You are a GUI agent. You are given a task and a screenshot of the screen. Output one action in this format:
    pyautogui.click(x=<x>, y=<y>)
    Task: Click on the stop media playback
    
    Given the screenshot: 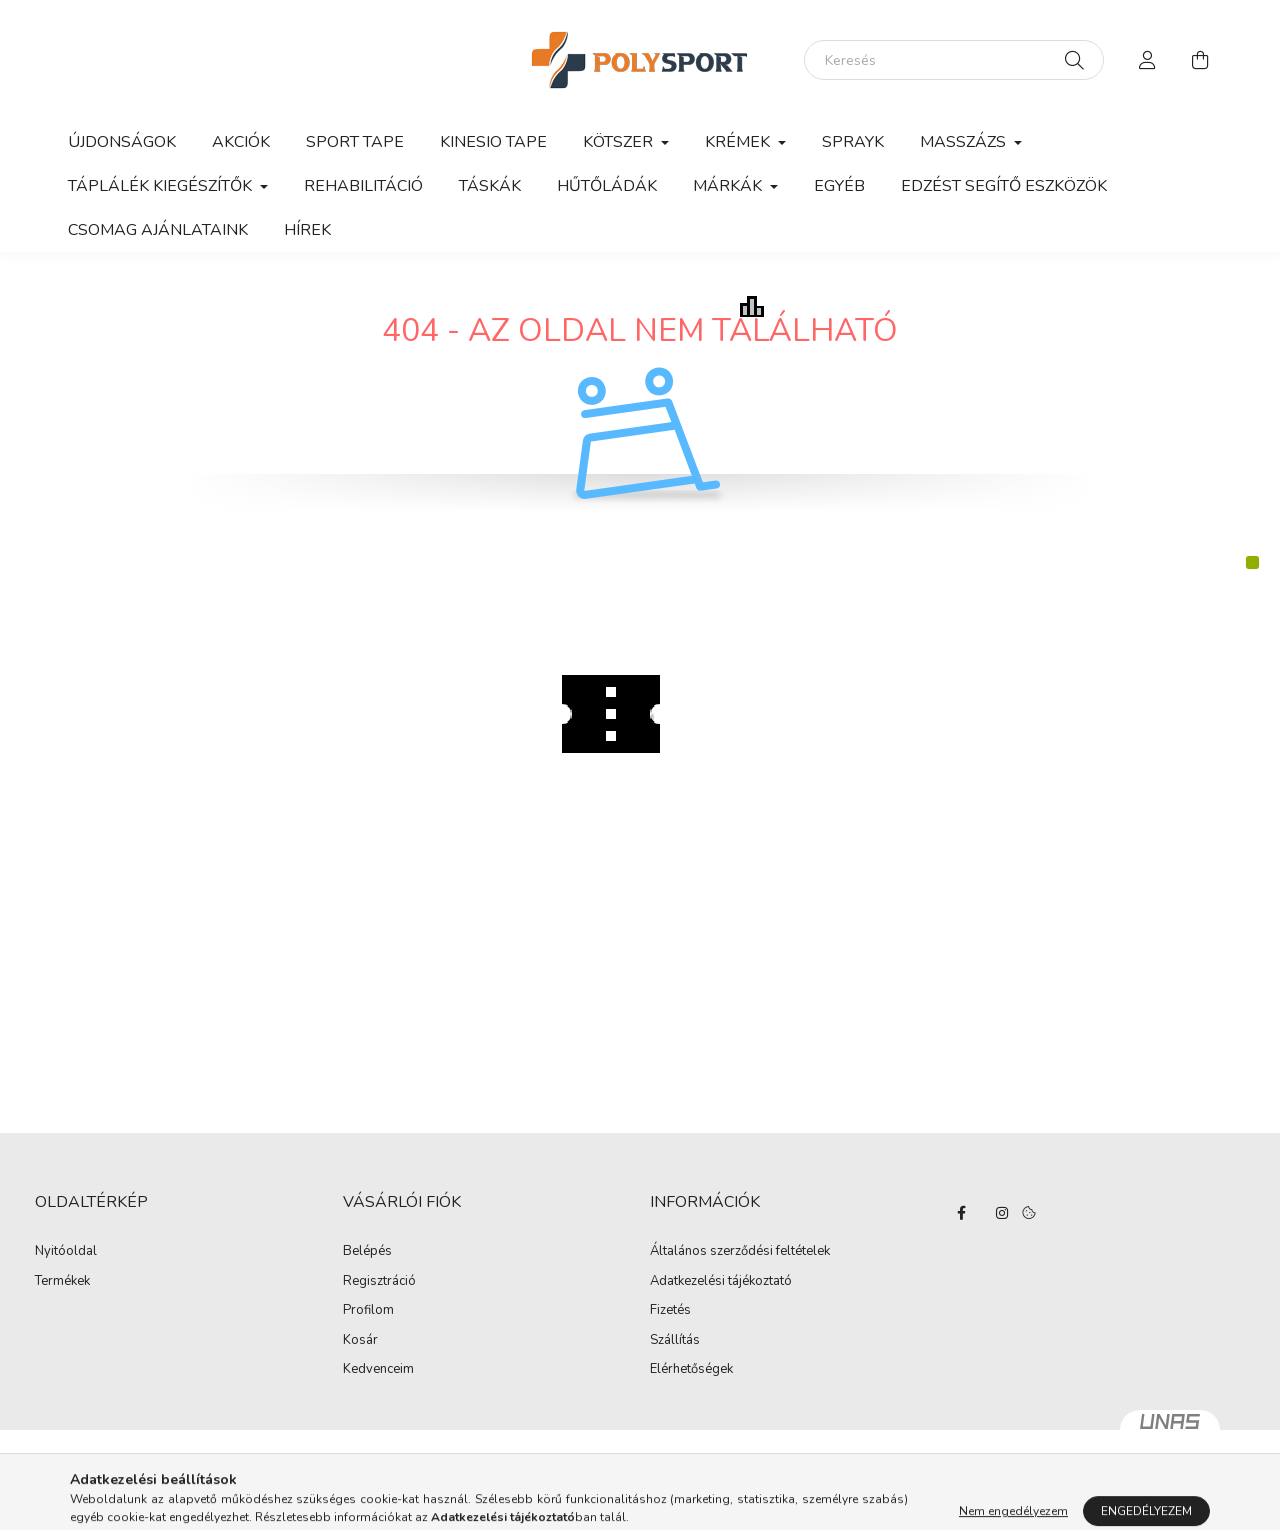 What is the action you would take?
    pyautogui.click(x=1252, y=562)
    